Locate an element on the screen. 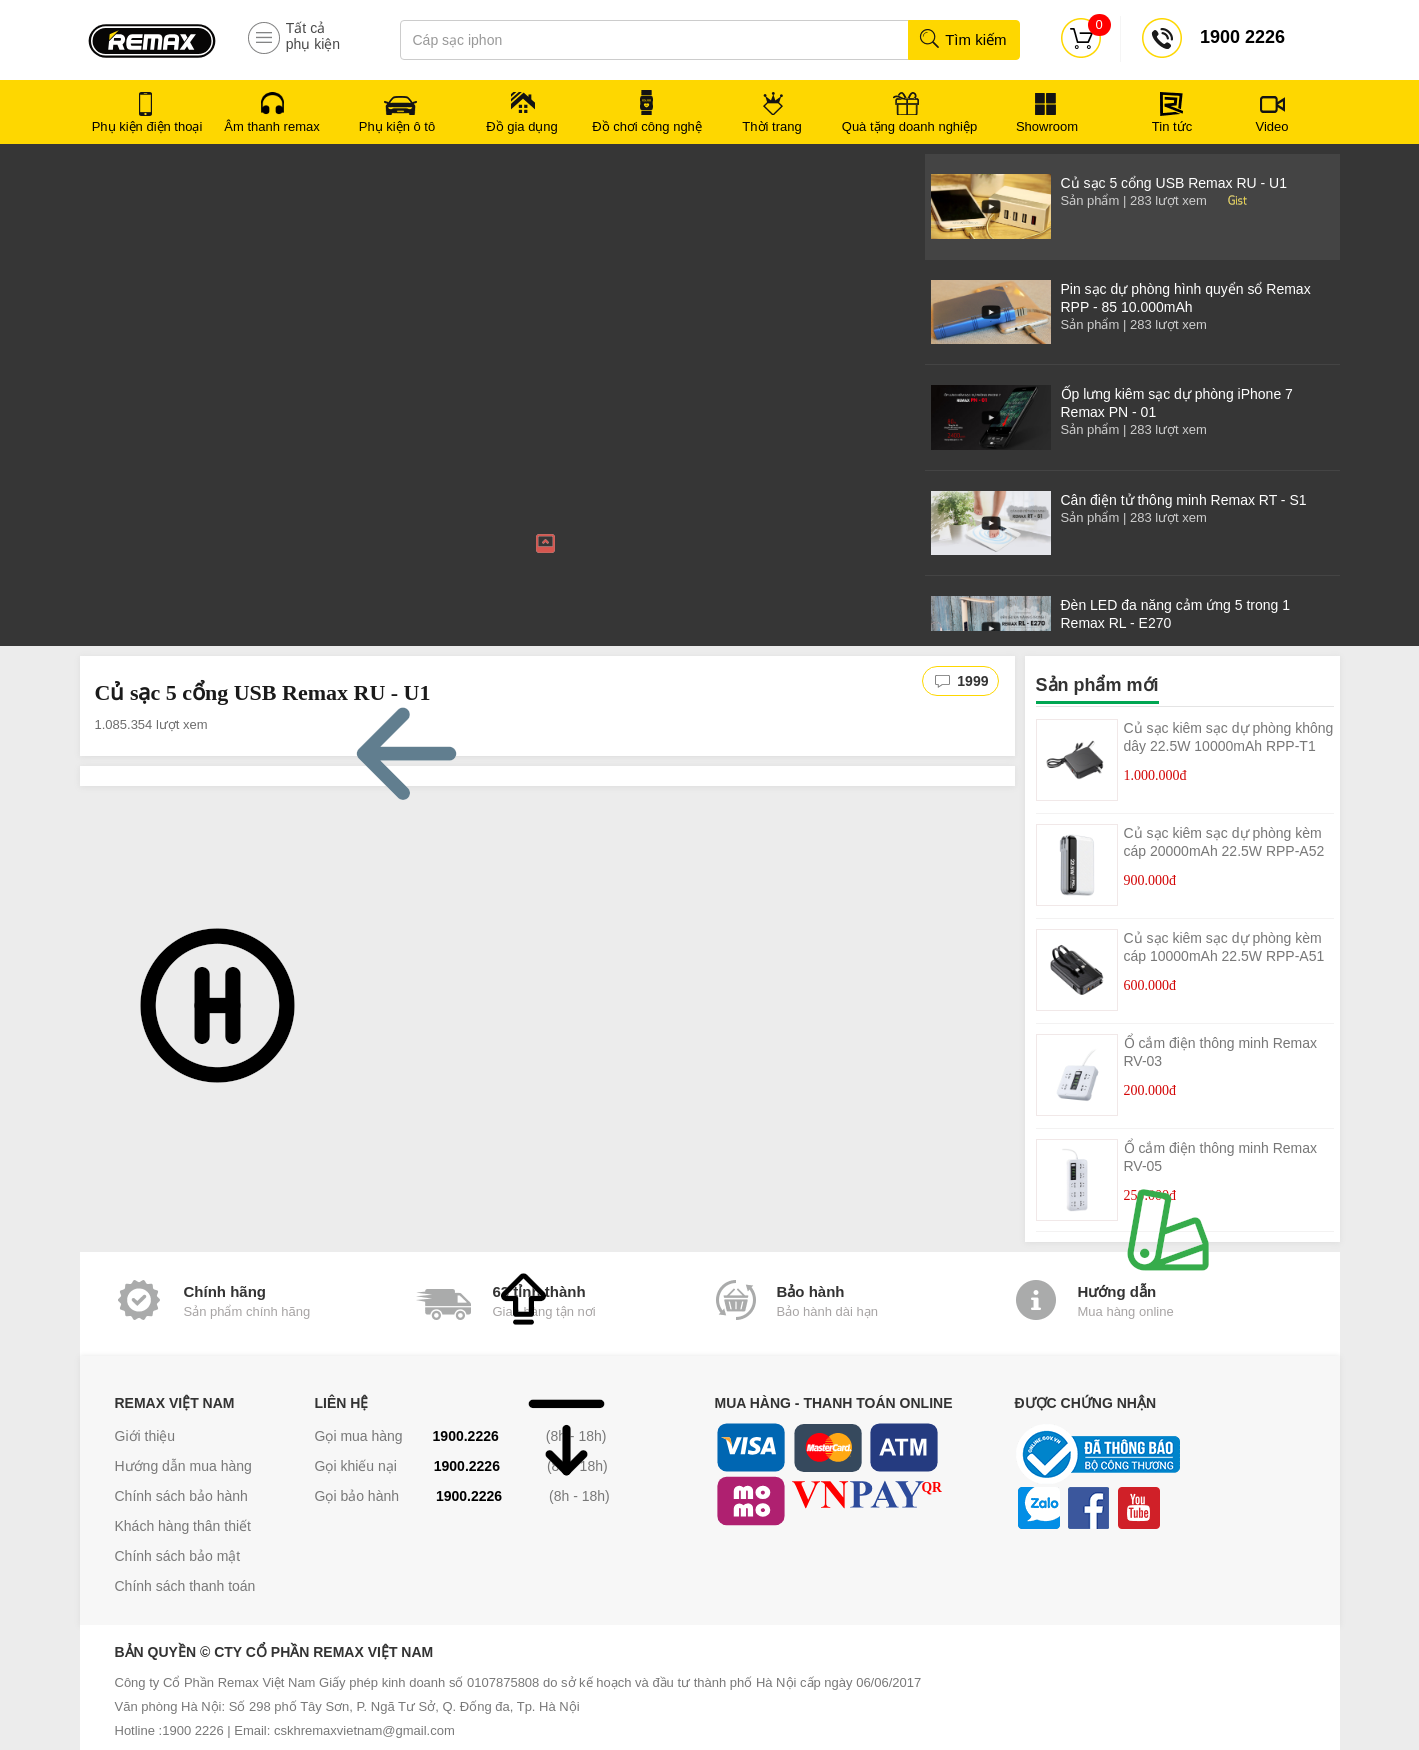  download file or content is located at coordinates (566, 1437).